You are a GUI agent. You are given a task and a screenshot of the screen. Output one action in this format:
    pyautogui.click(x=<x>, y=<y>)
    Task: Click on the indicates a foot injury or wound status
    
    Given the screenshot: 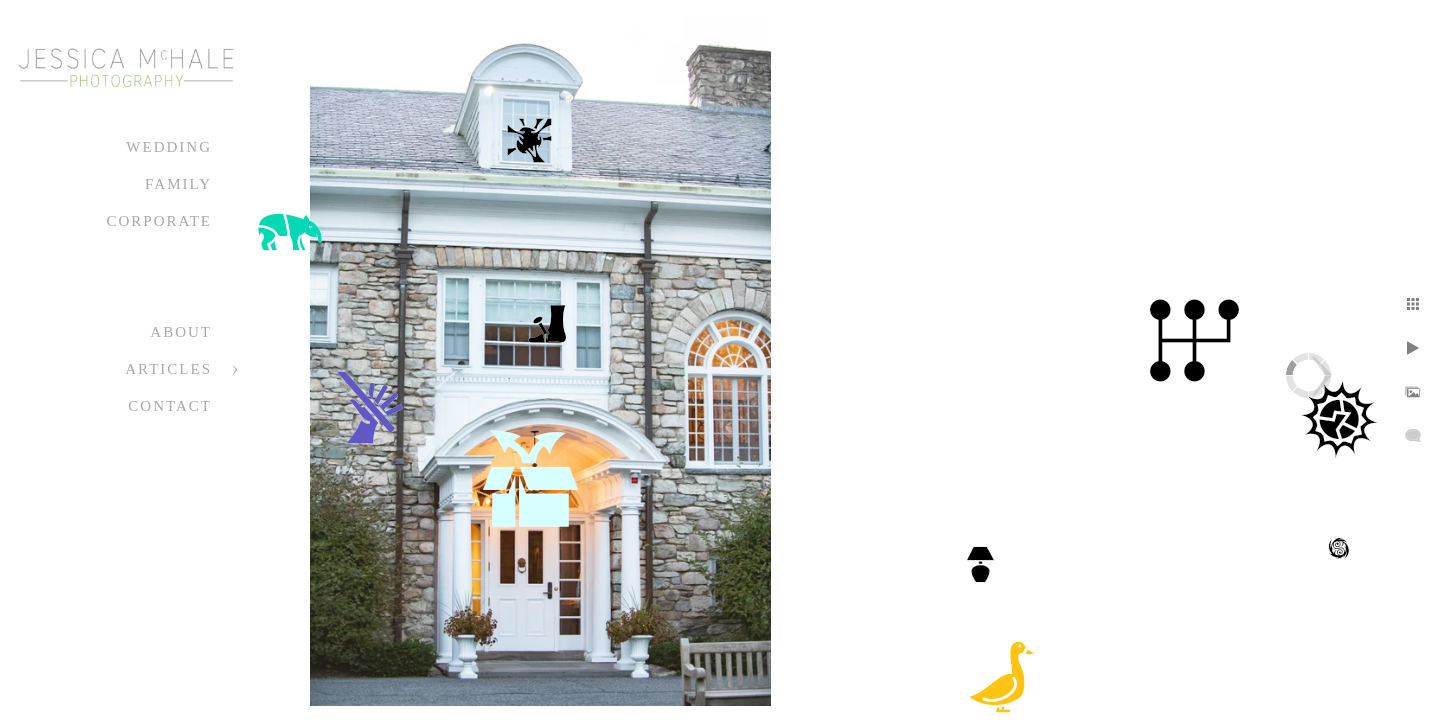 What is the action you would take?
    pyautogui.click(x=547, y=324)
    